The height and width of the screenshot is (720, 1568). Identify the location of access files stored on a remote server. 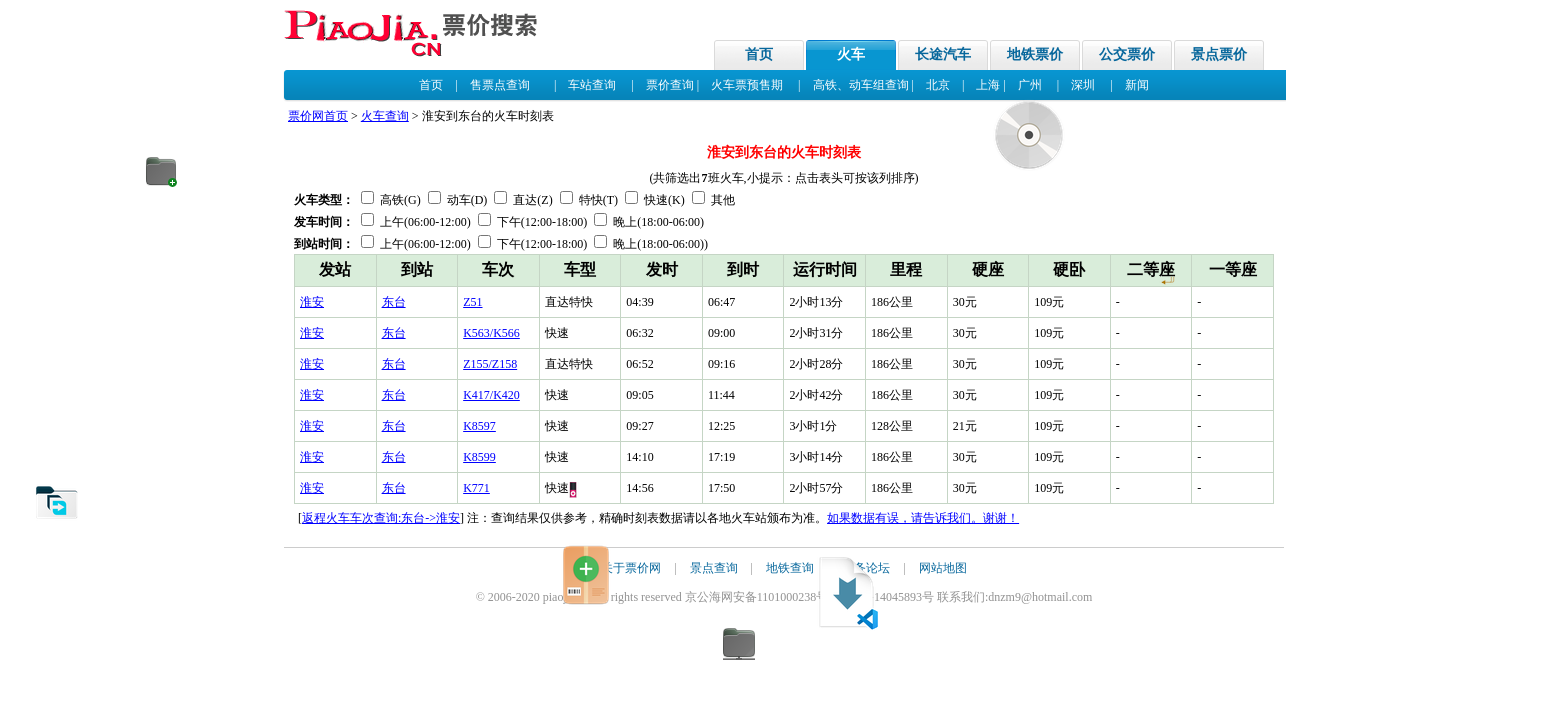
(739, 644).